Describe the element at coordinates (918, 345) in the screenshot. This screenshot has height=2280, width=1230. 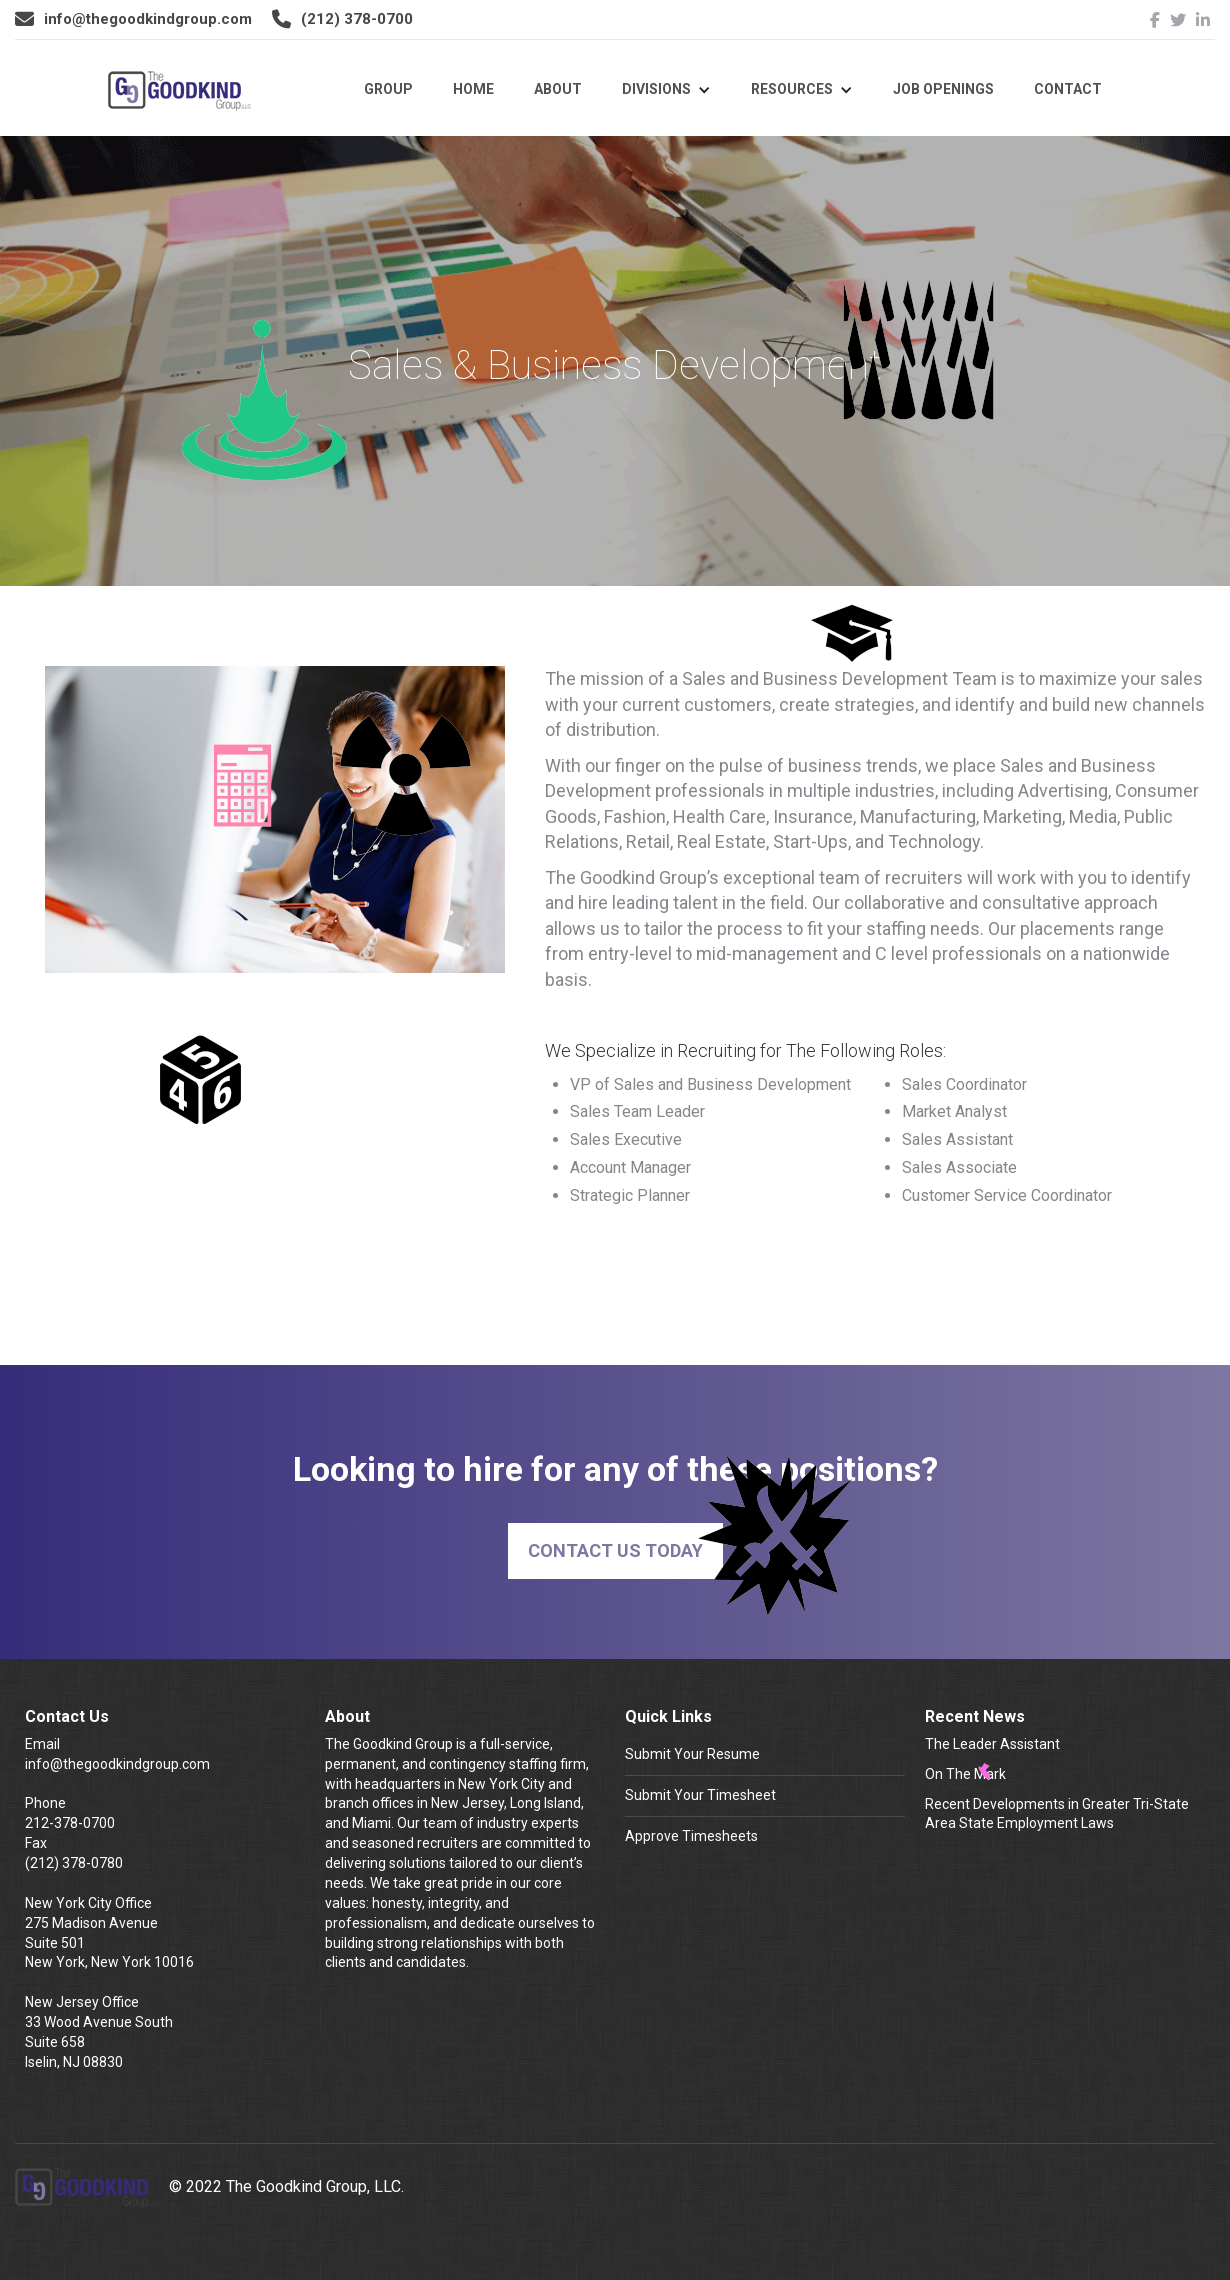
I see `indicates a spike trap or hazard zone` at that location.